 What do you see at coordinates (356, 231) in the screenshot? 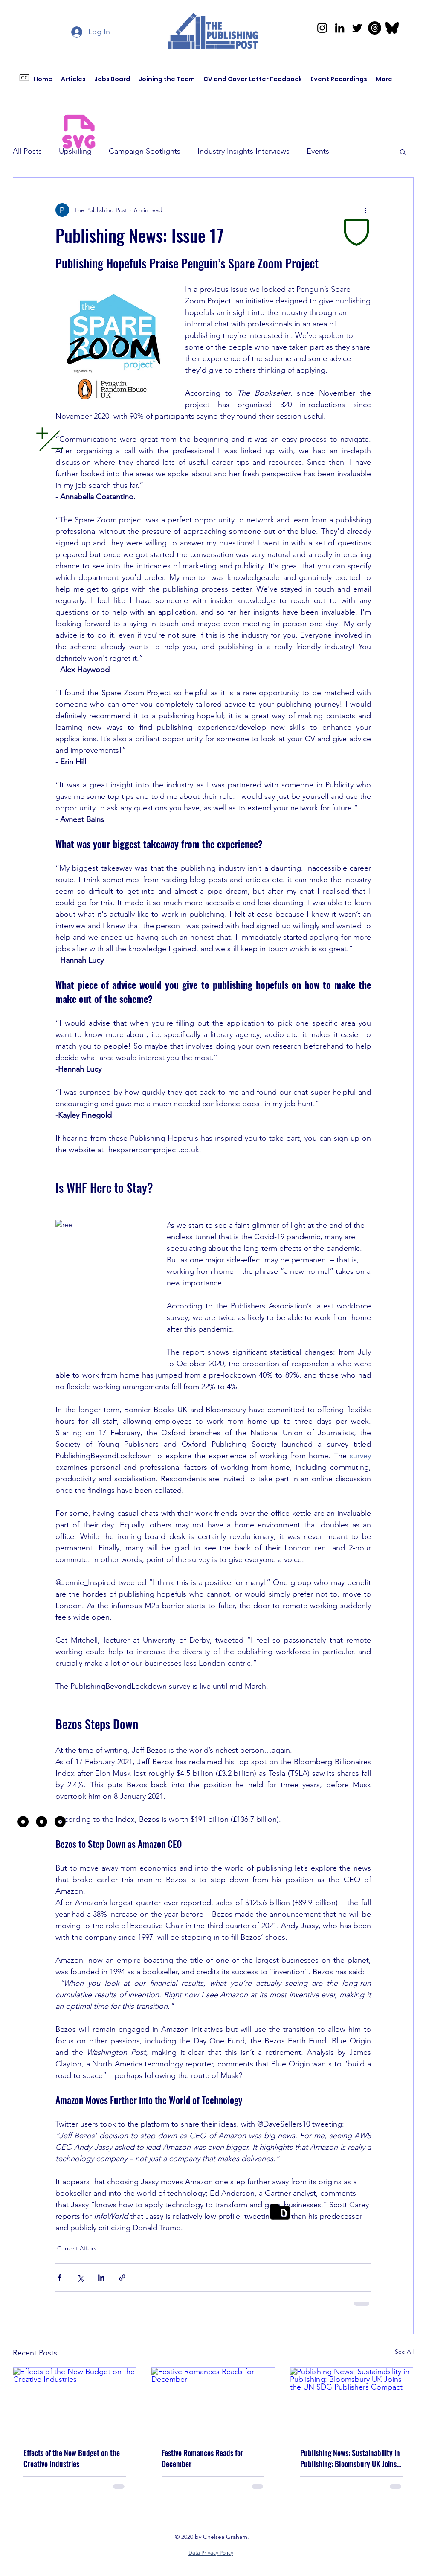
I see `access security settings` at bounding box center [356, 231].